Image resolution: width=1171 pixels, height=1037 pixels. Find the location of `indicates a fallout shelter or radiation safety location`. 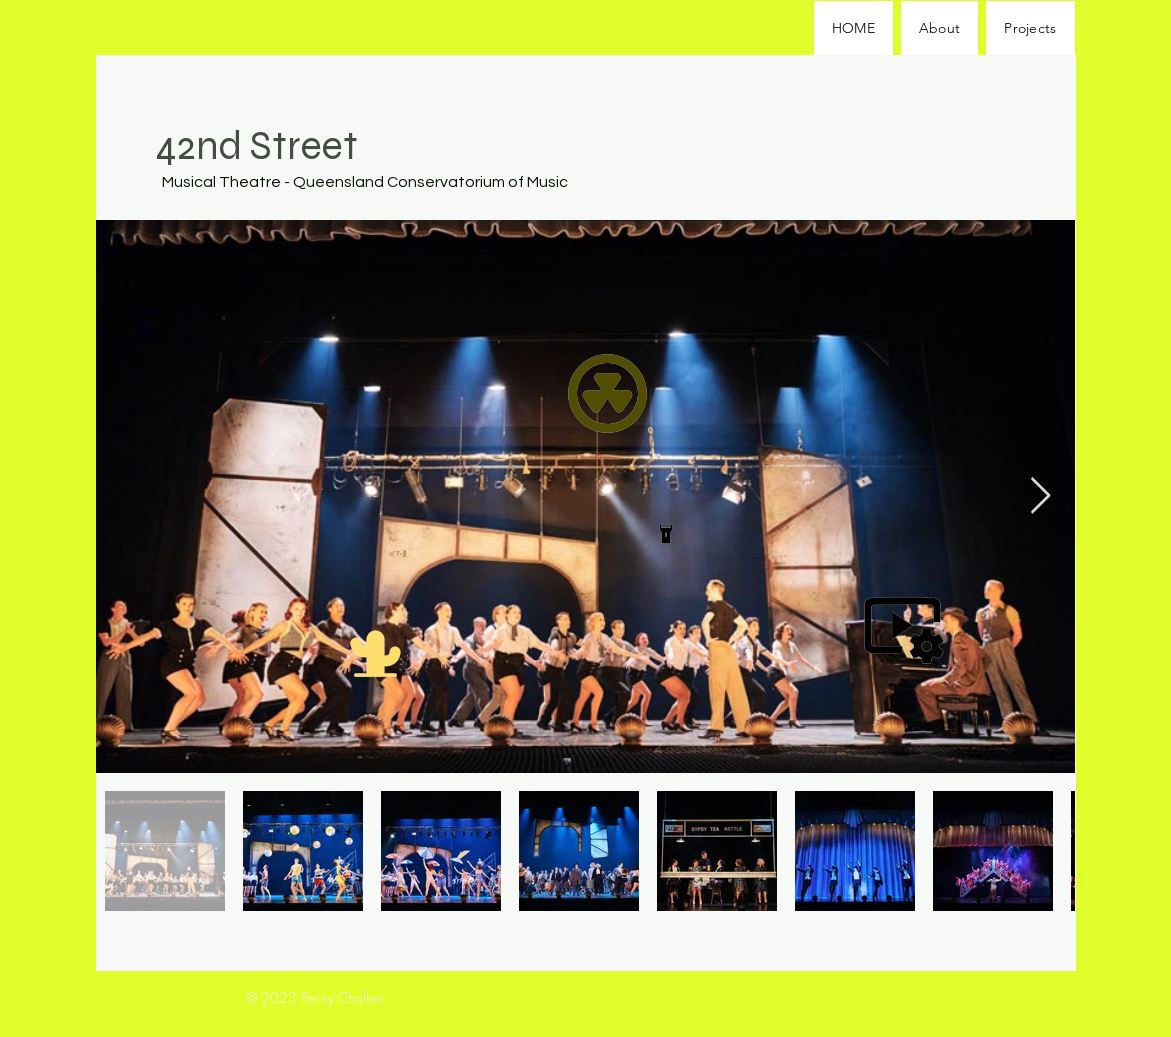

indicates a fallout shelter or radiation safety location is located at coordinates (607, 393).